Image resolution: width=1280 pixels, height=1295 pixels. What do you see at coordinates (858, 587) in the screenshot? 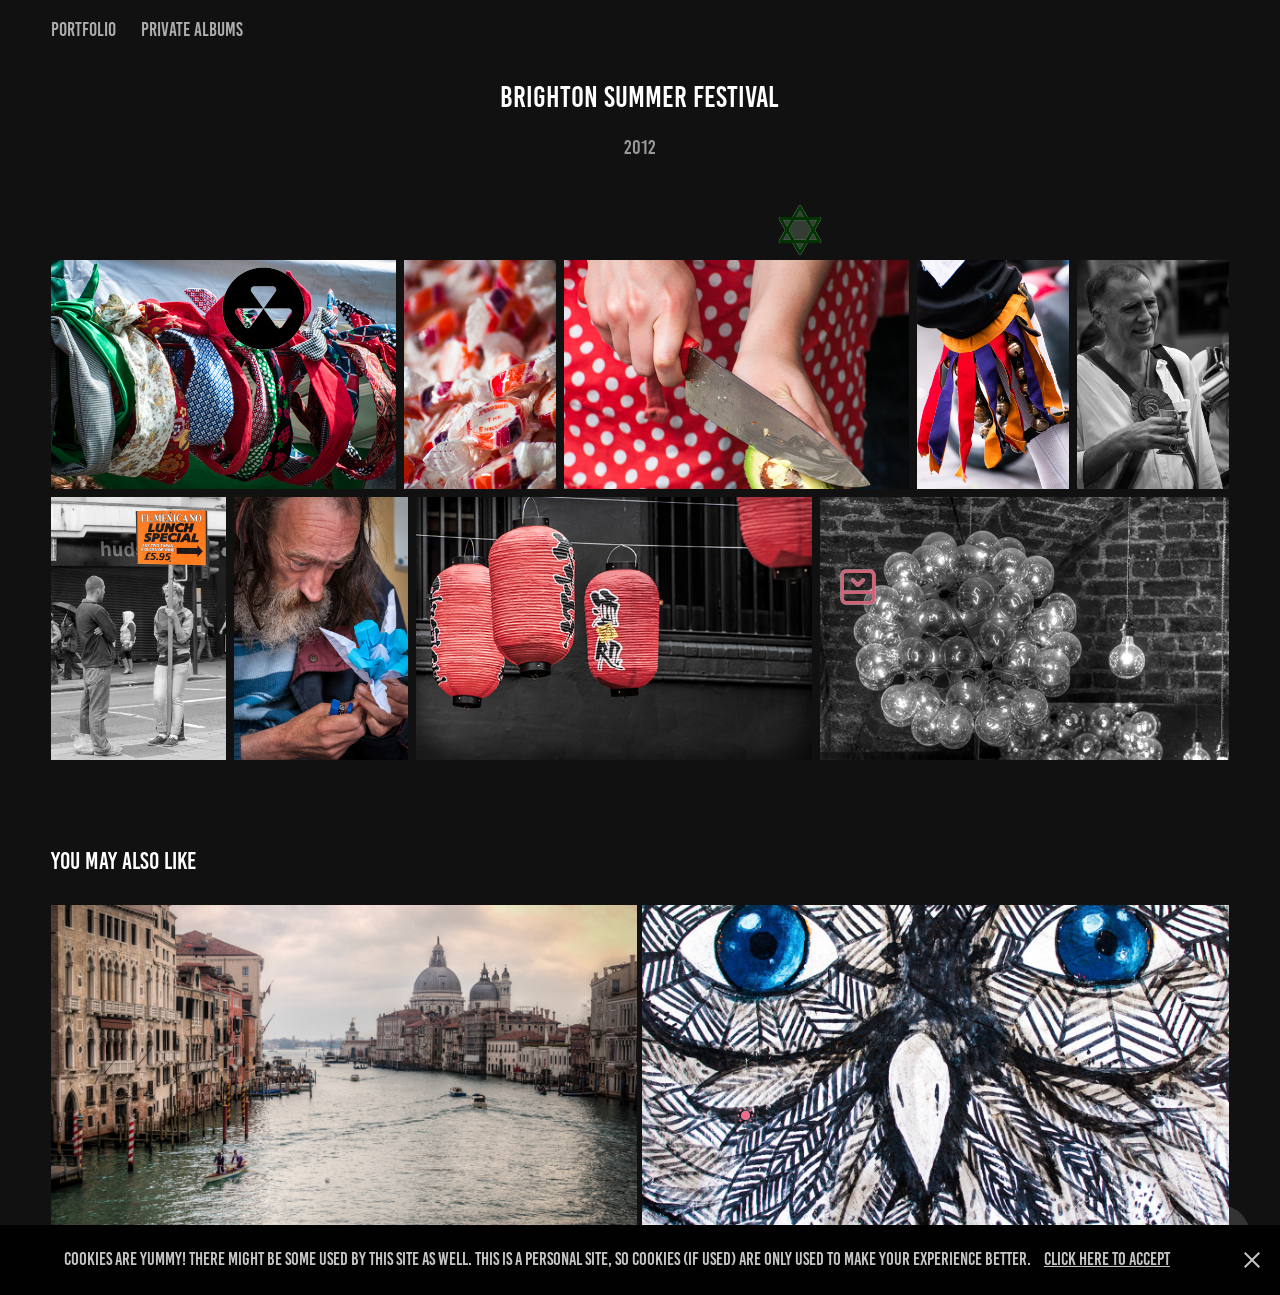
I see `collapse bottom panel` at bounding box center [858, 587].